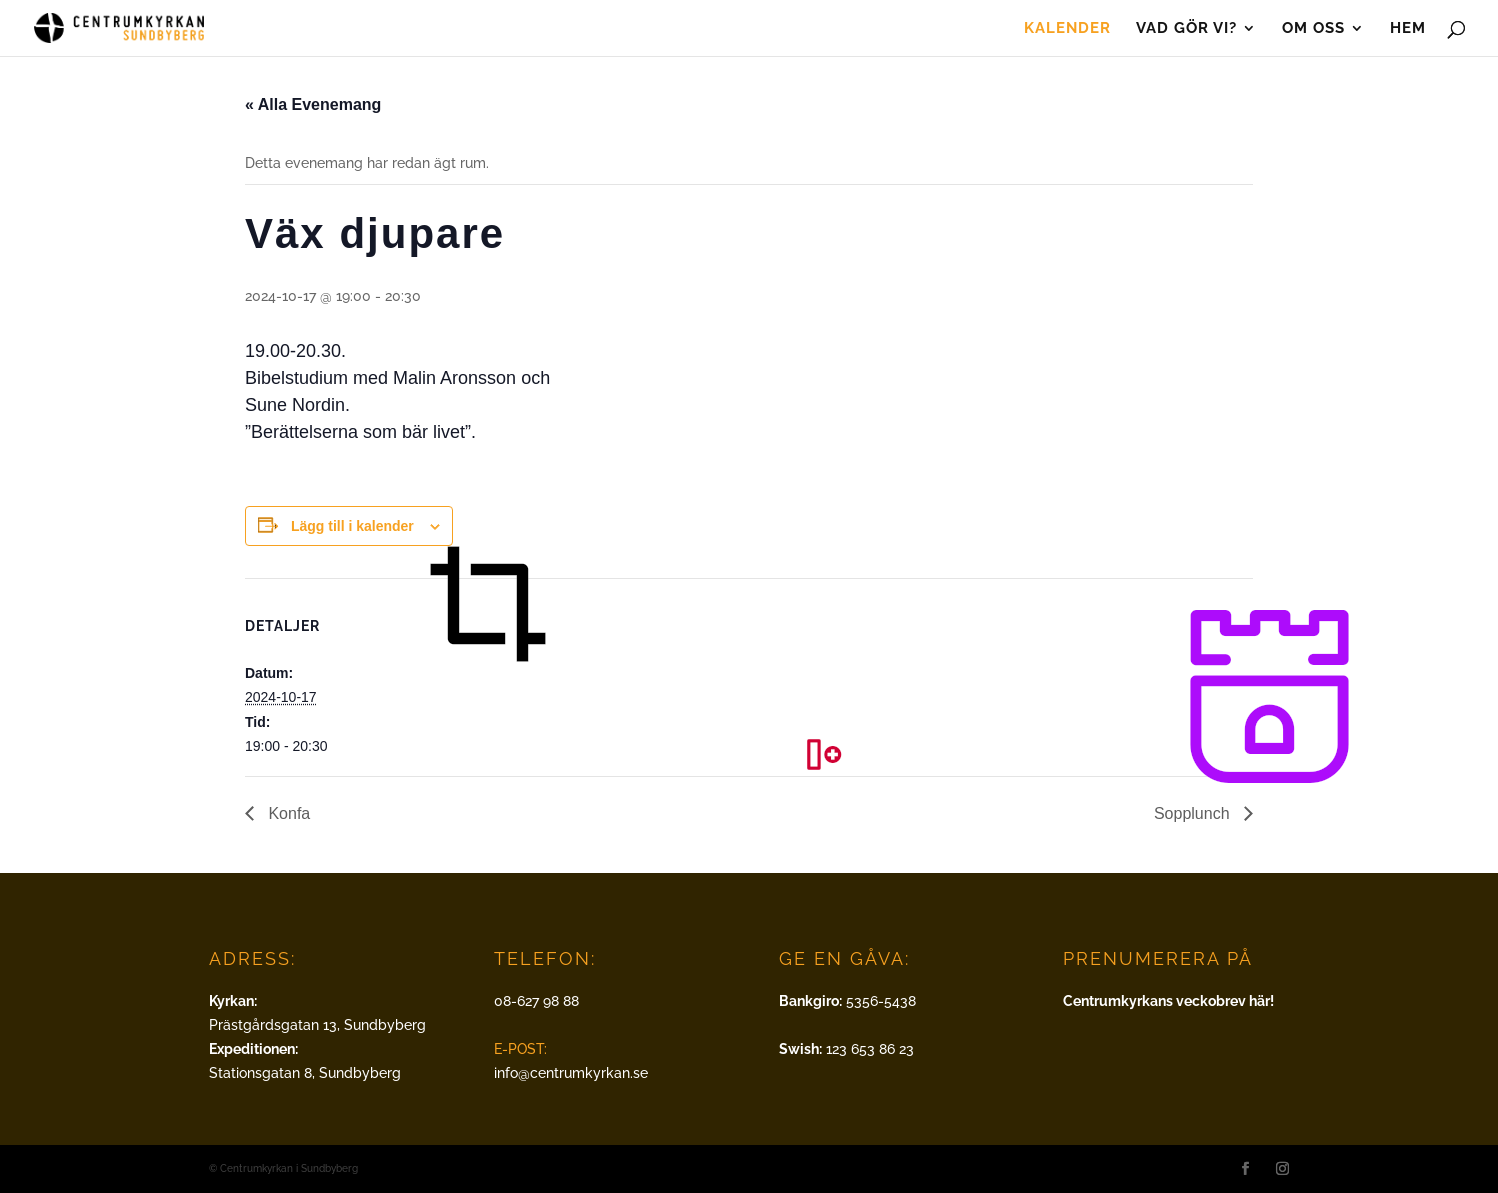 The height and width of the screenshot is (1193, 1498). I want to click on rook brand logo, so click(1269, 696).